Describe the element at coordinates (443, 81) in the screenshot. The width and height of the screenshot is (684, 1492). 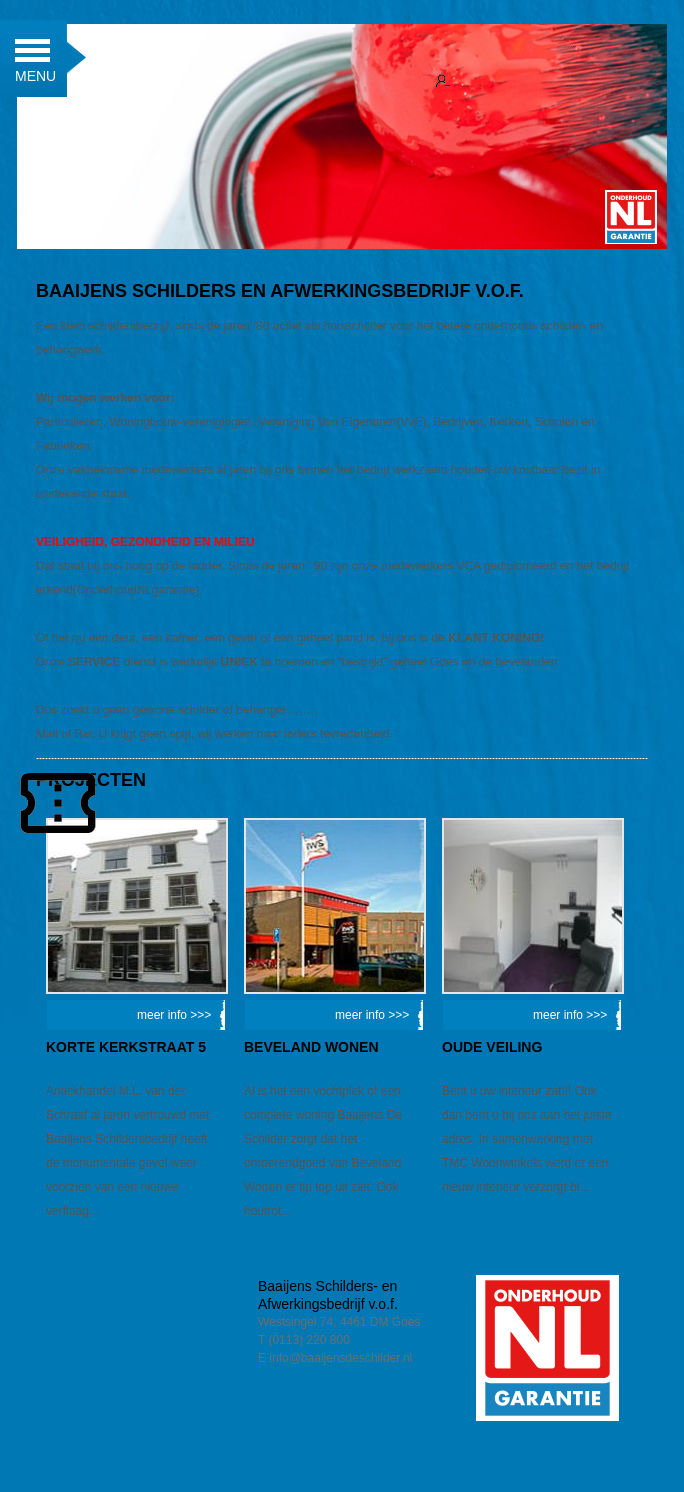
I see `remove a user or contact` at that location.